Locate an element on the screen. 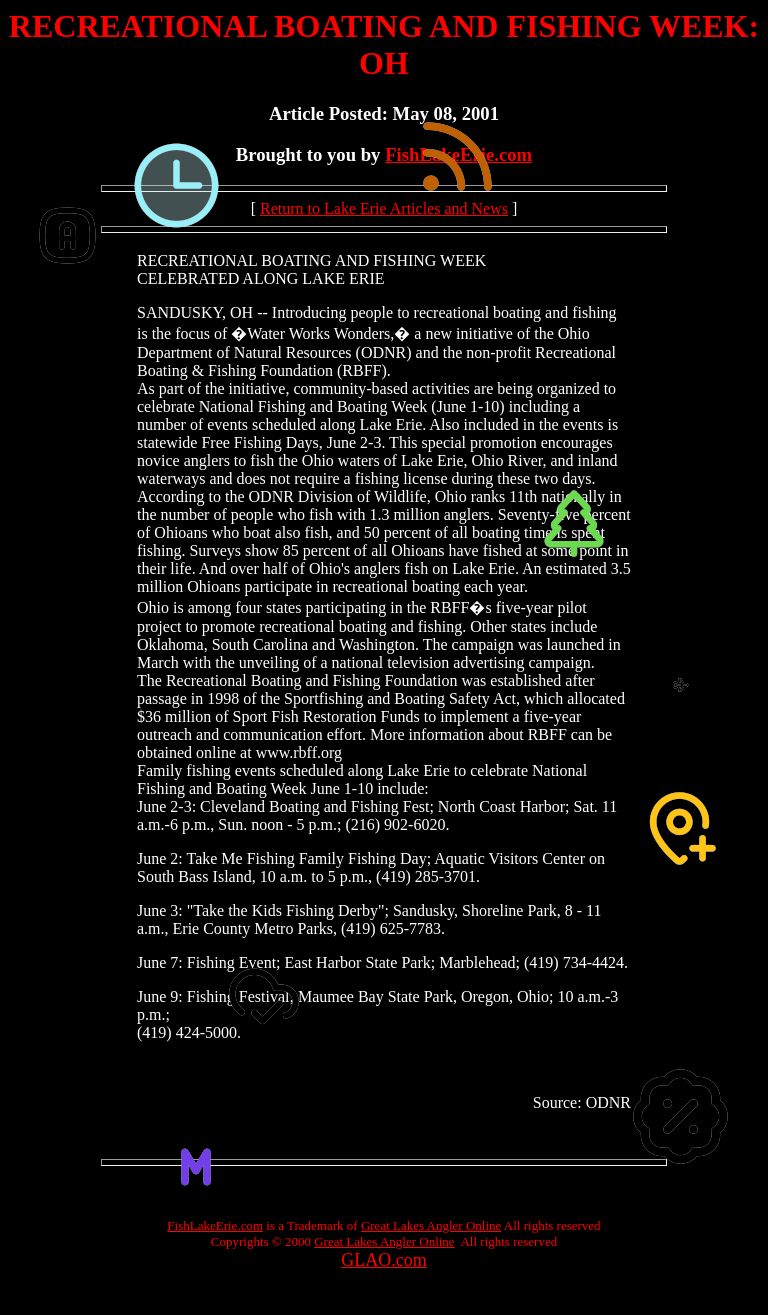 The height and width of the screenshot is (1315, 768). add a new location pin is located at coordinates (679, 828).